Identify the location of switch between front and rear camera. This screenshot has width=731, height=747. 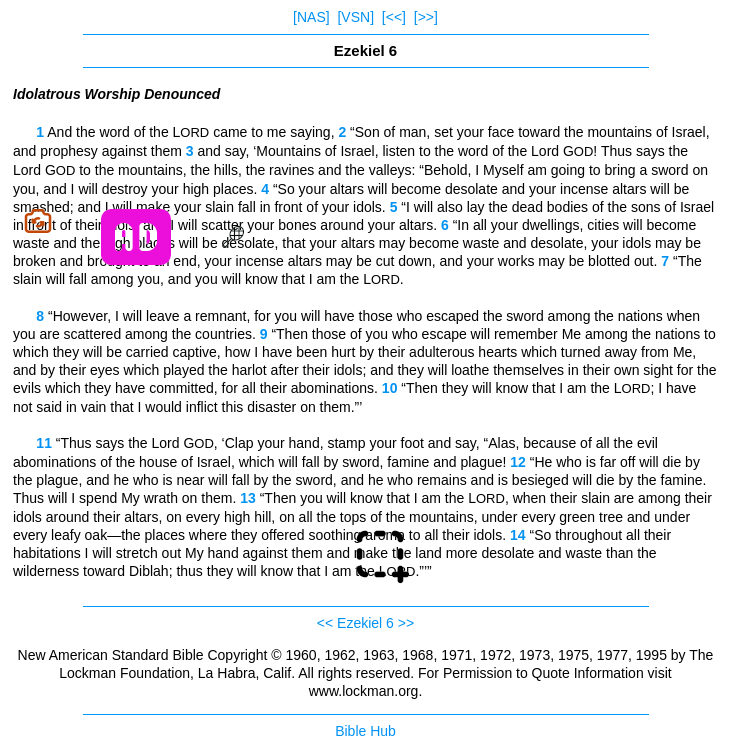
(38, 221).